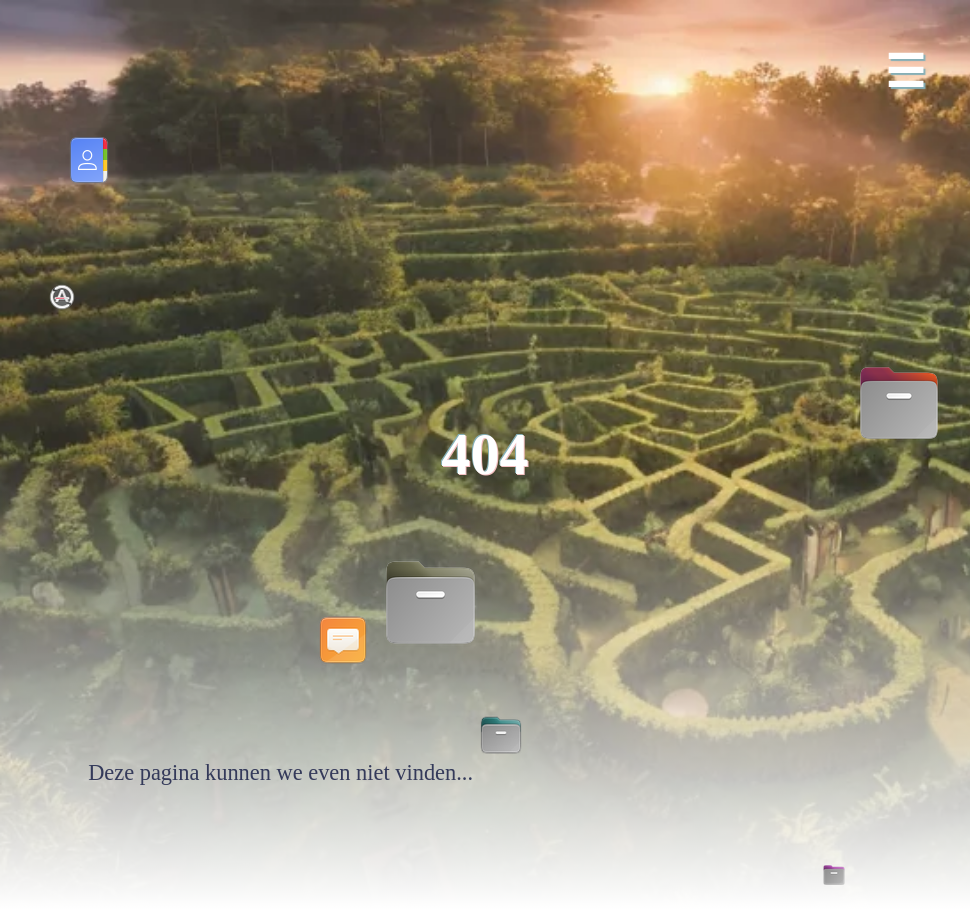 Image resolution: width=970 pixels, height=909 pixels. What do you see at coordinates (899, 403) in the screenshot?
I see `open the file manager application` at bounding box center [899, 403].